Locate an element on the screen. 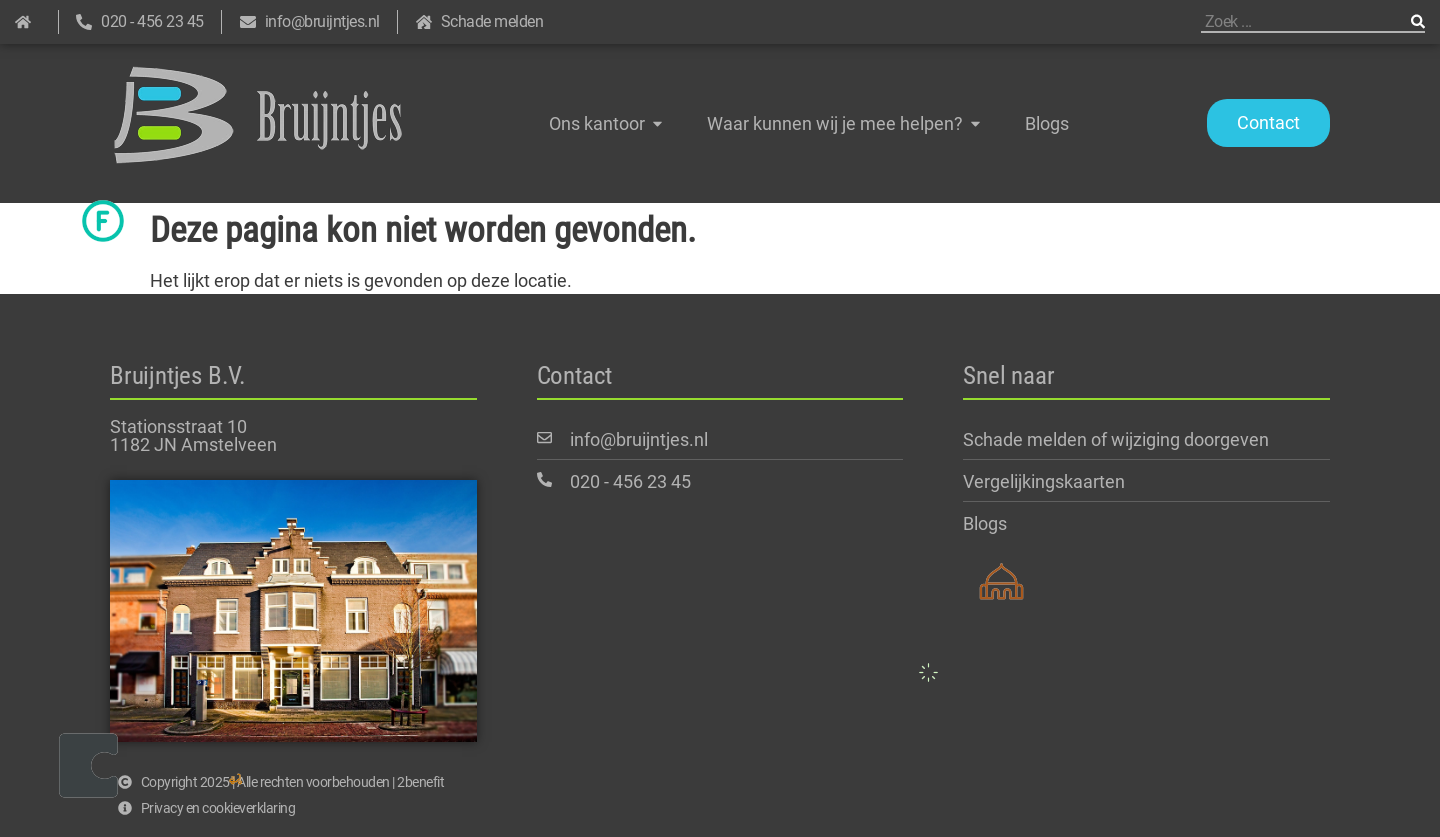 Image resolution: width=1440 pixels, height=837 pixels. open Coda app is located at coordinates (88, 765).